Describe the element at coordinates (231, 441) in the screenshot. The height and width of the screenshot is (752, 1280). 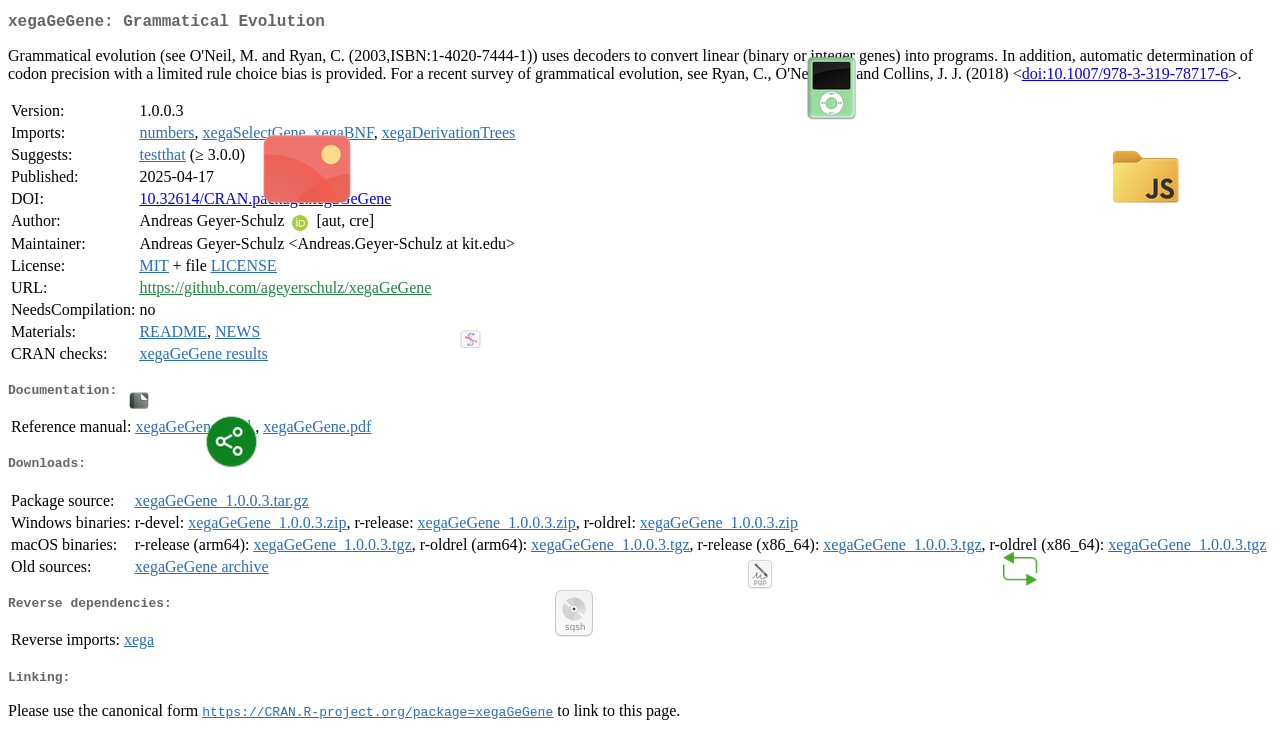
I see `indicates a shared file or folder` at that location.